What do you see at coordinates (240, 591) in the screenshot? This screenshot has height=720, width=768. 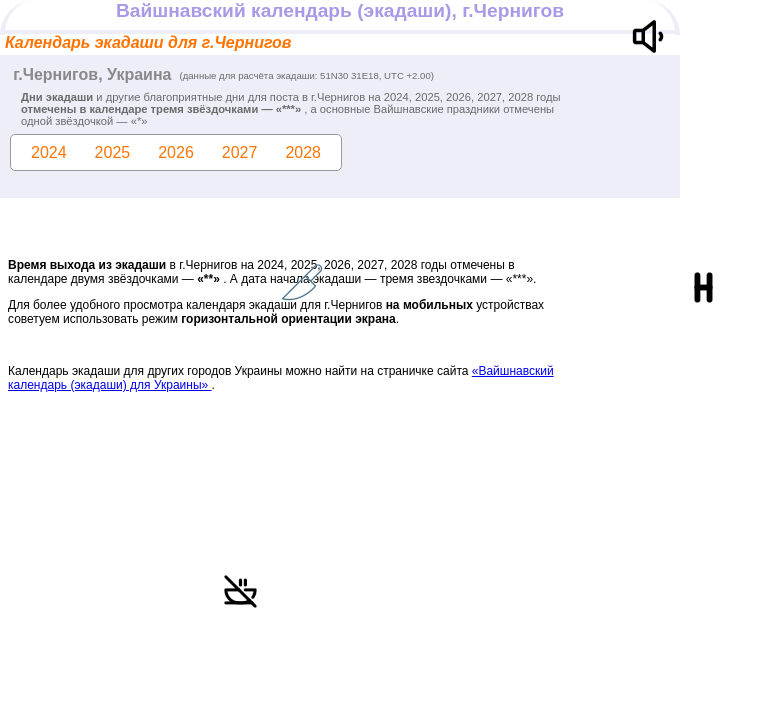 I see `soup or hot food unavailable` at bounding box center [240, 591].